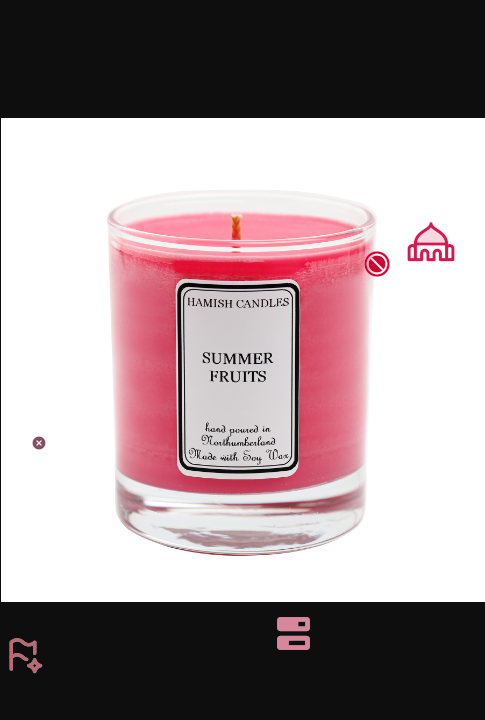 Image resolution: width=485 pixels, height=720 pixels. Describe the element at coordinates (431, 244) in the screenshot. I see `find nearby mosques` at that location.